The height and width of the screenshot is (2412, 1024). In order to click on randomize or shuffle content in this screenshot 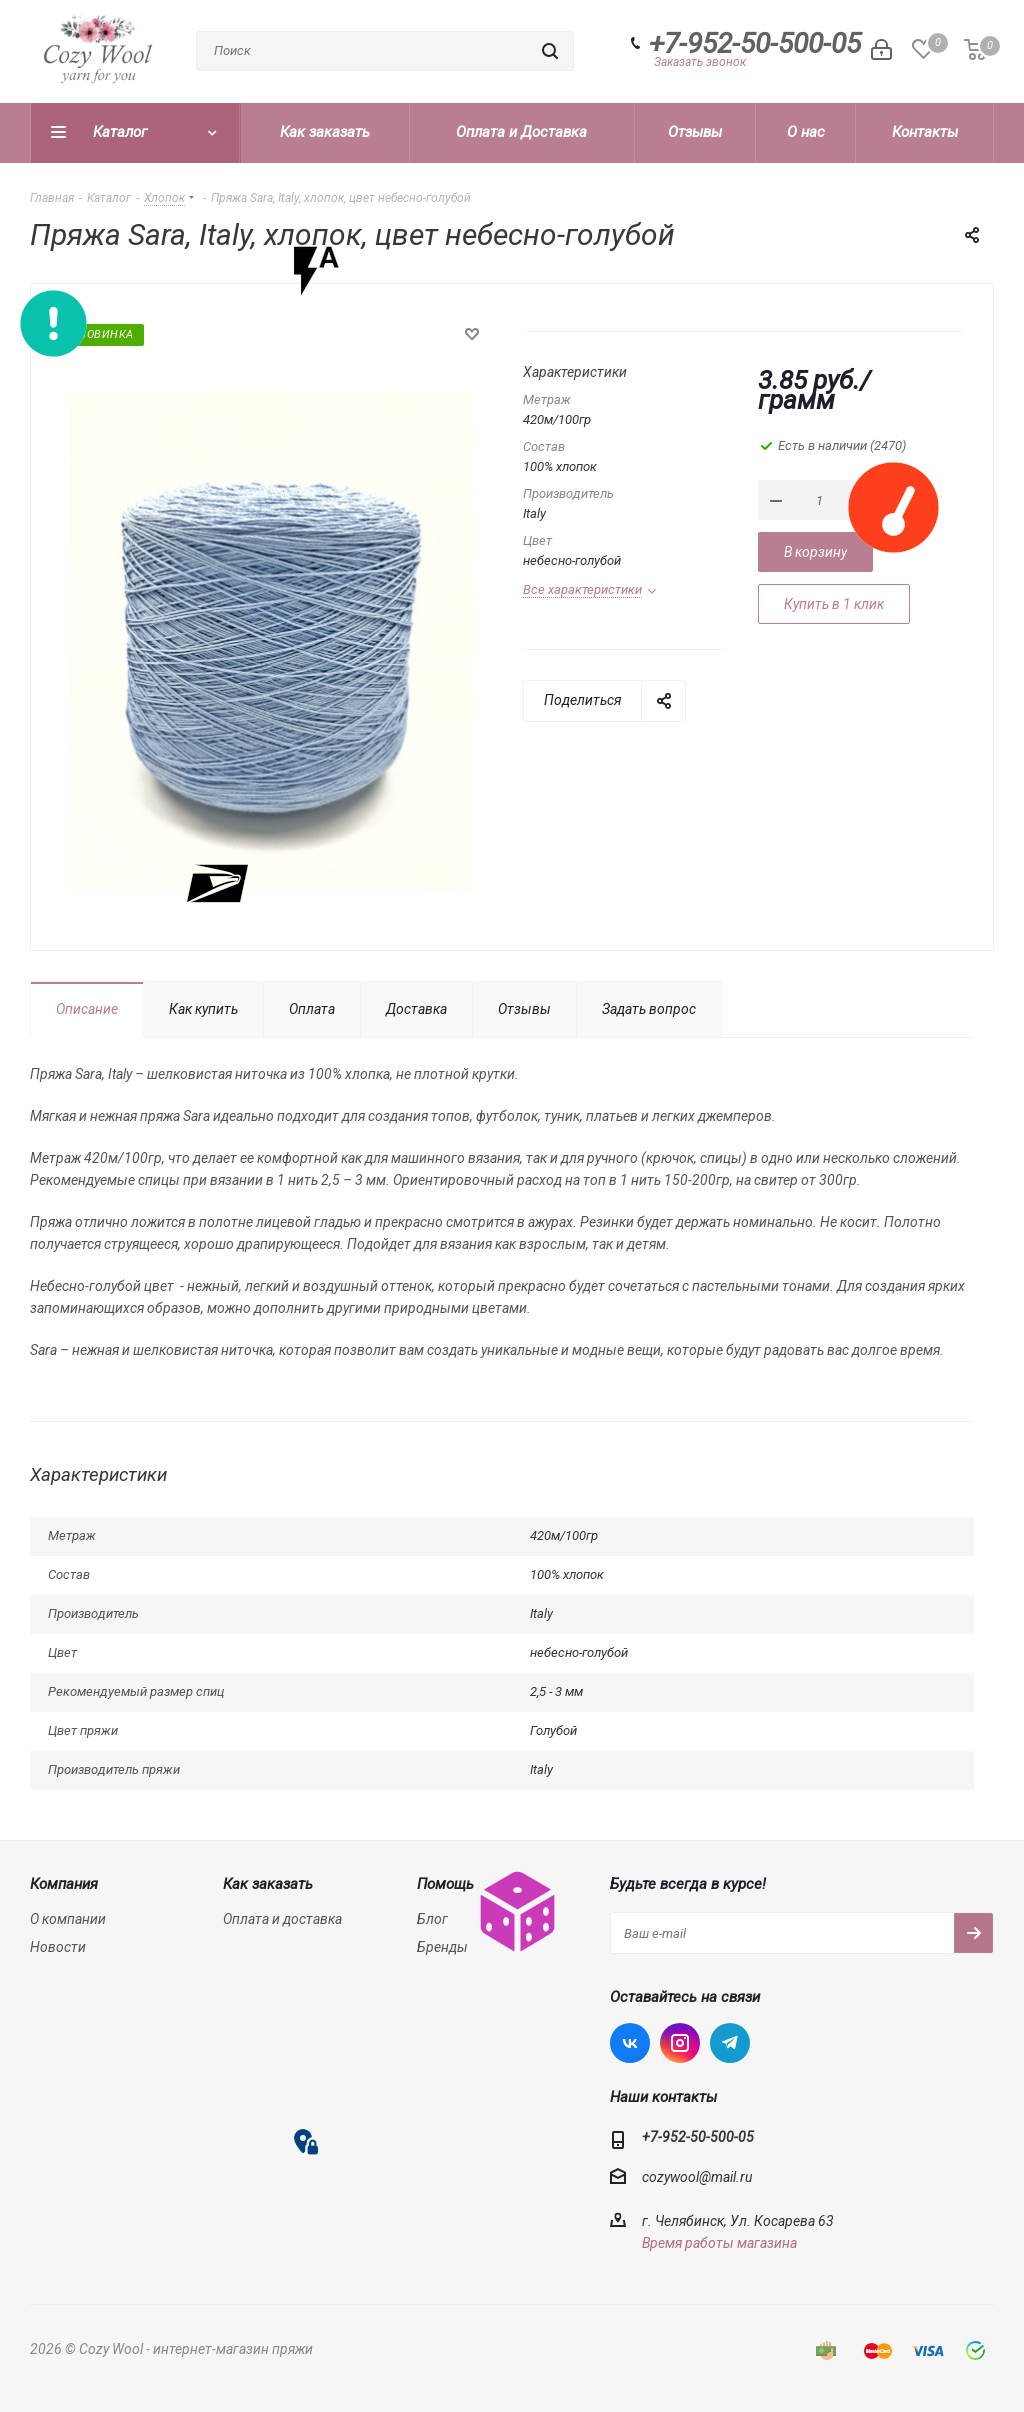, I will do `click(517, 1911)`.